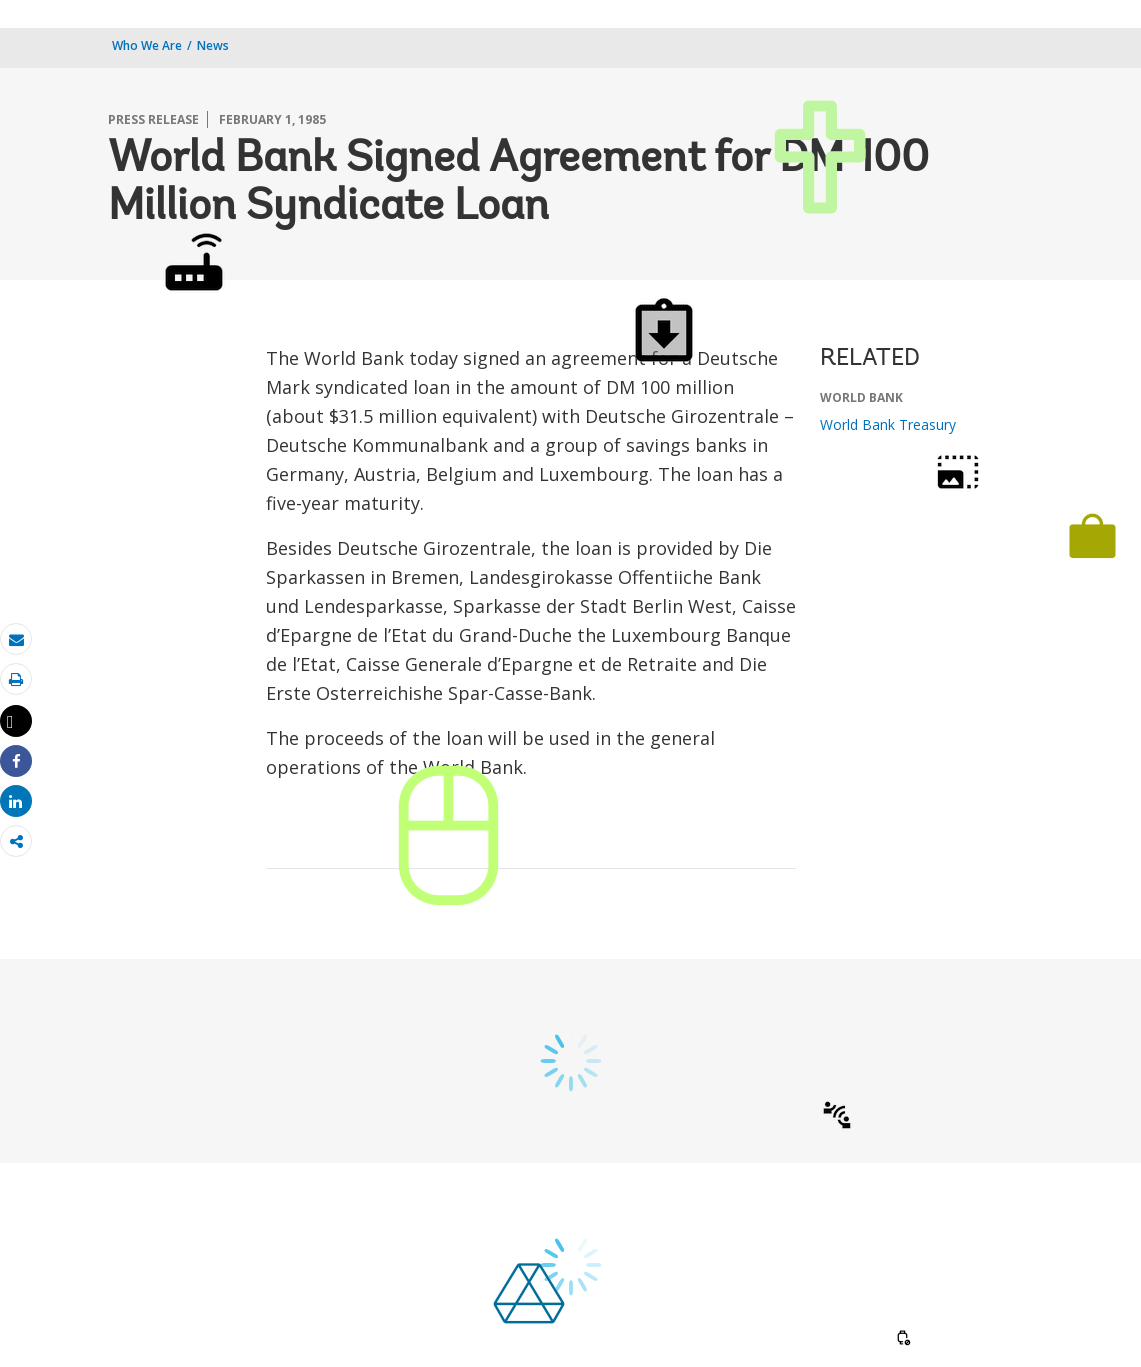 This screenshot has height=1367, width=1141. Describe the element at coordinates (664, 333) in the screenshot. I see `download or receive an assignment` at that location.